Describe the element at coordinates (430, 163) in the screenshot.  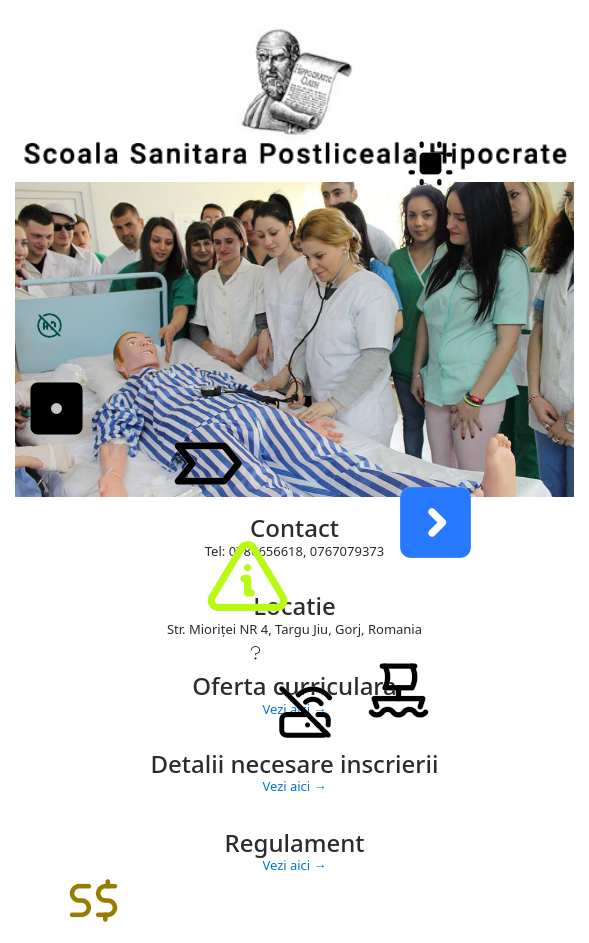
I see `select or create an artboard` at that location.